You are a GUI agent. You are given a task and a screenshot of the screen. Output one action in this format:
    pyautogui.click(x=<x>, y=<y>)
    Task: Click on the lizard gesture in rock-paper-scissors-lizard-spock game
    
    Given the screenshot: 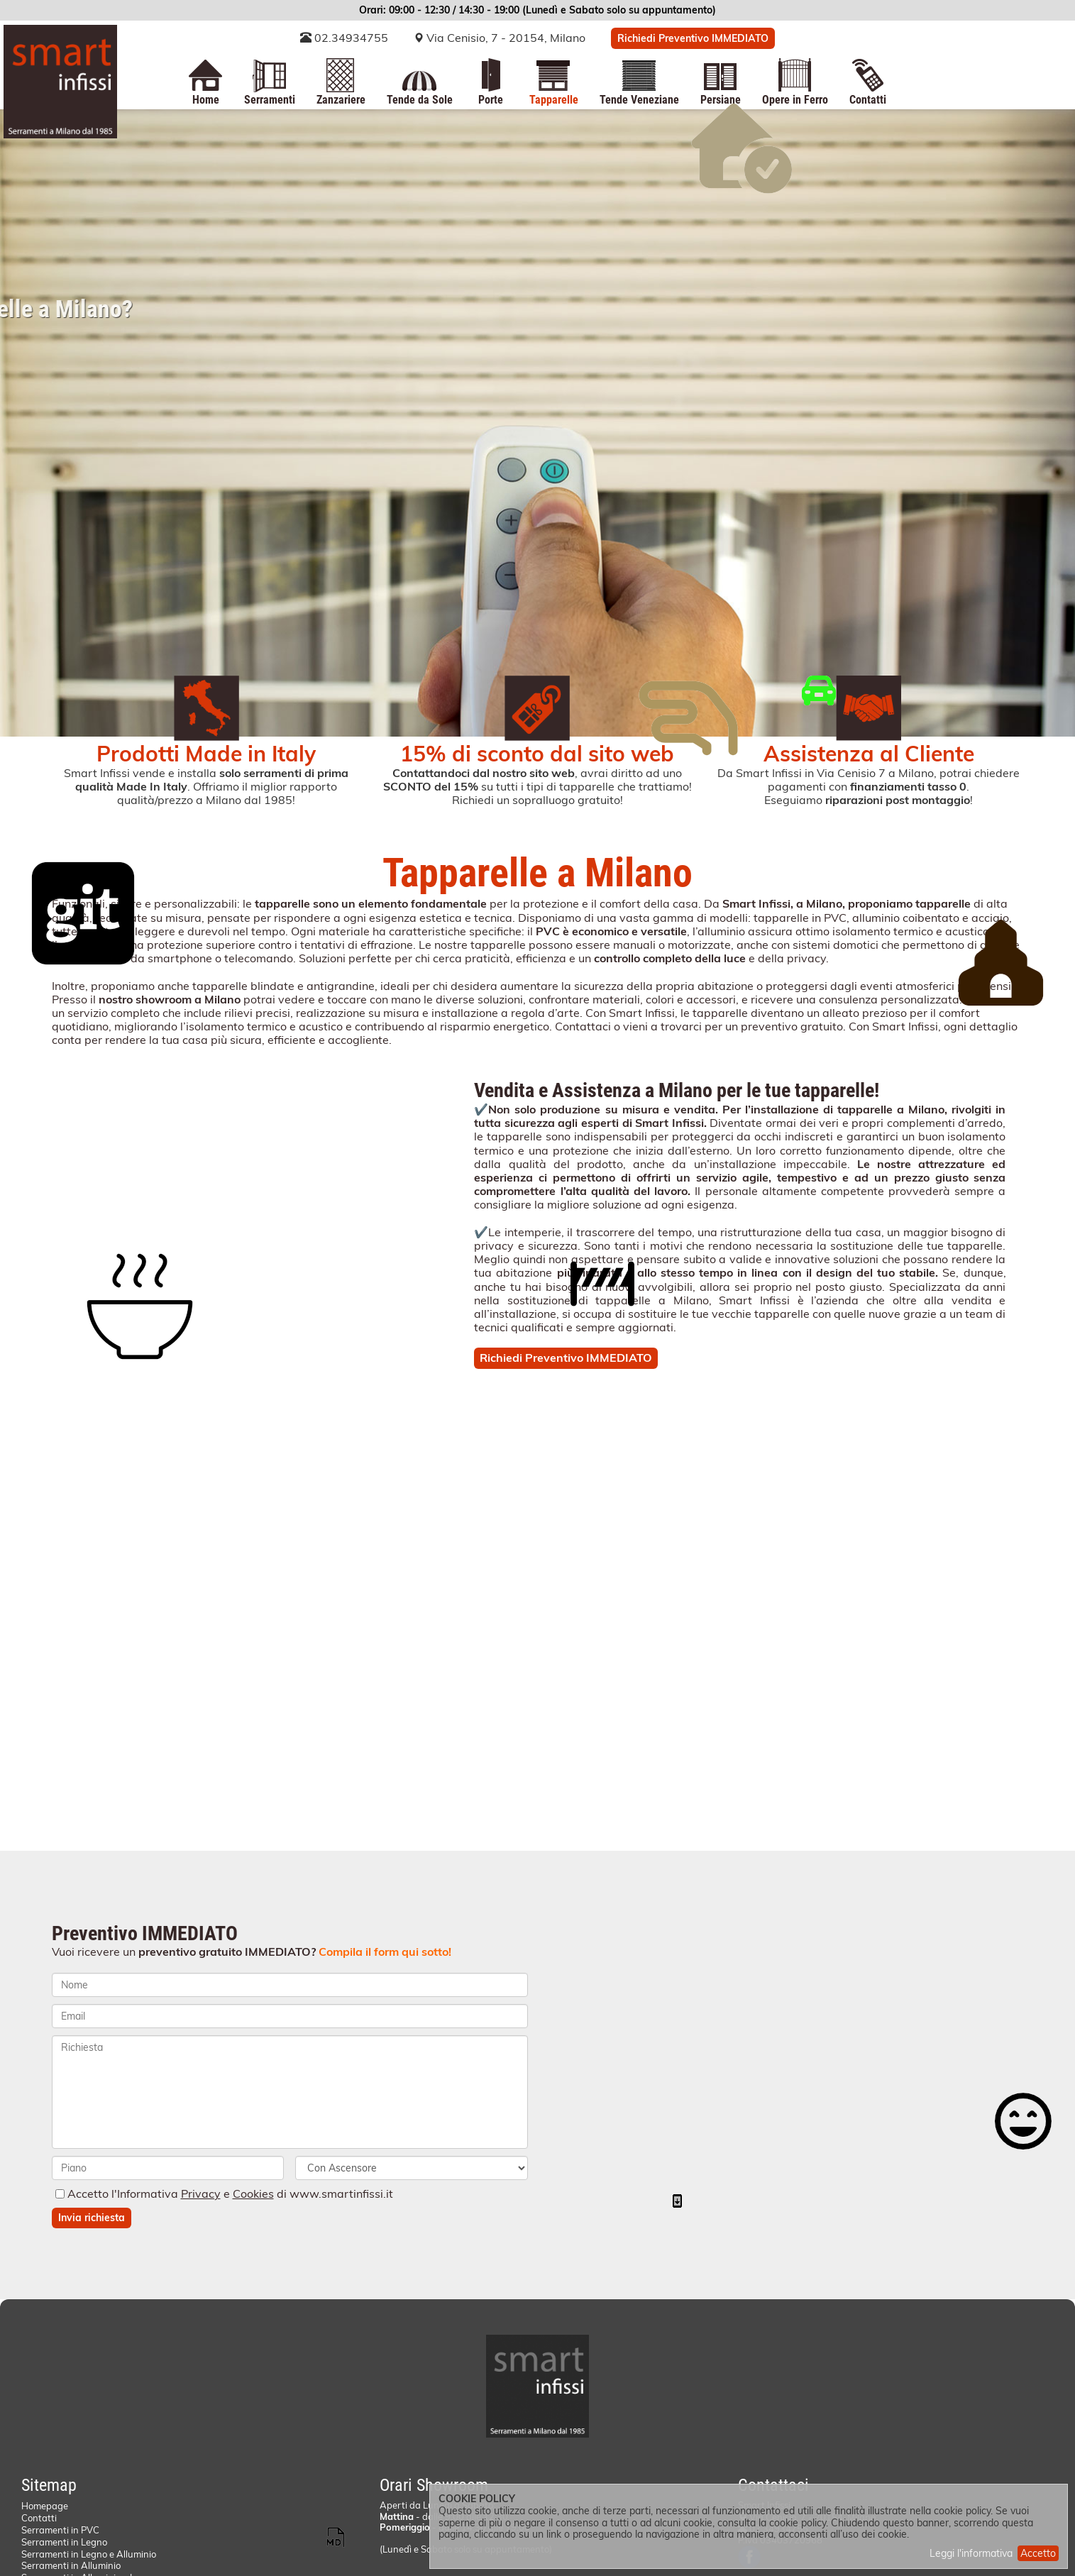 What is the action you would take?
    pyautogui.click(x=688, y=718)
    